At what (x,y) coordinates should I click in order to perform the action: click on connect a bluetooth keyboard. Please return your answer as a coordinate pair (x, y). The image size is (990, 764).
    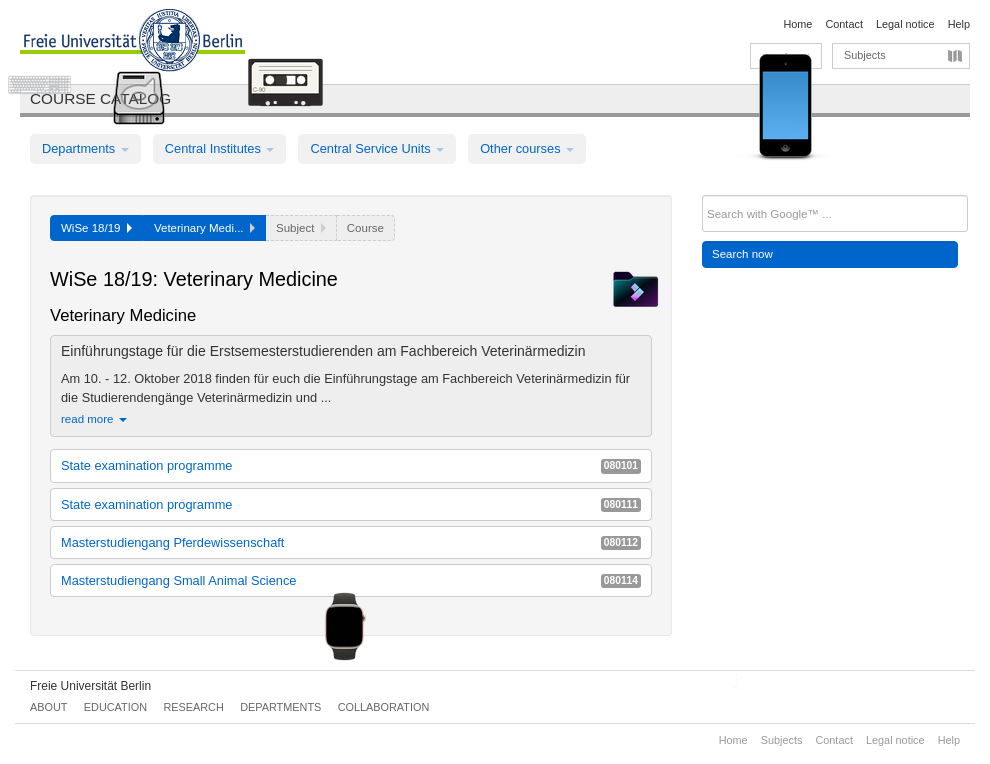
    Looking at the image, I should click on (39, 84).